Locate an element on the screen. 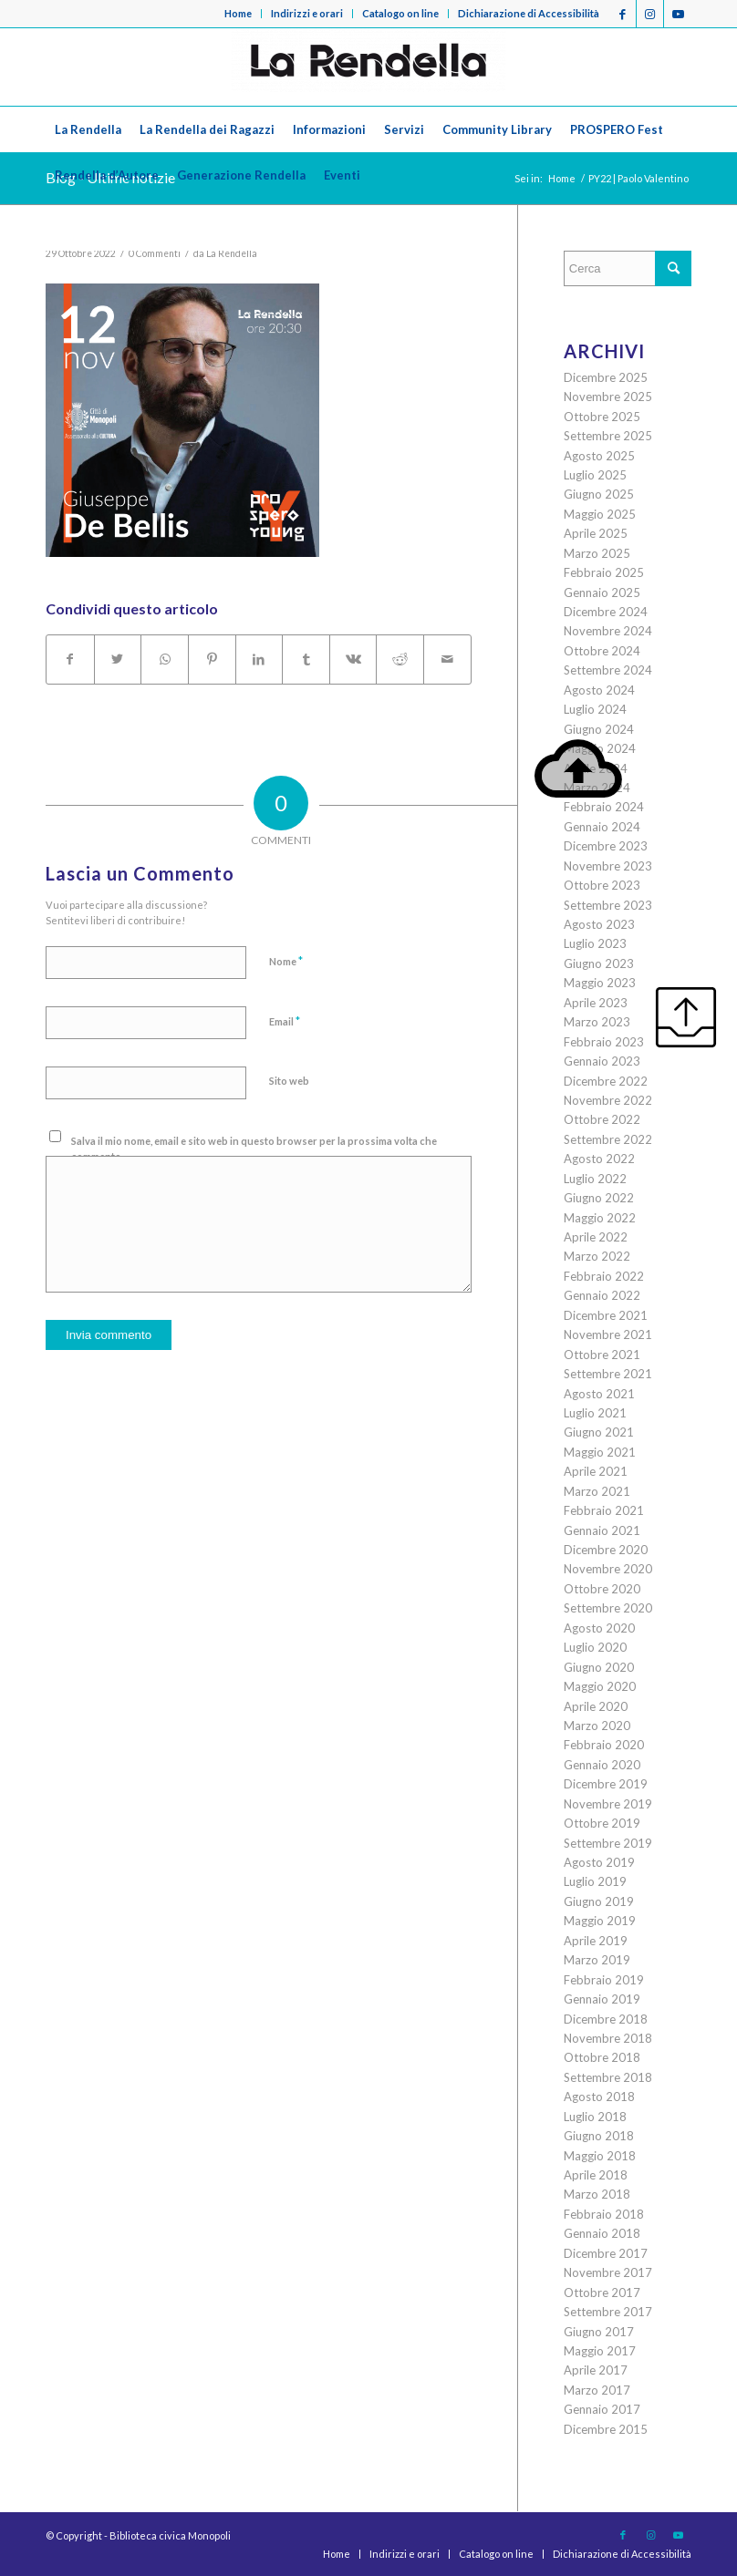 The width and height of the screenshot is (737, 2576). upload file from inbox or tray is located at coordinates (686, 1017).